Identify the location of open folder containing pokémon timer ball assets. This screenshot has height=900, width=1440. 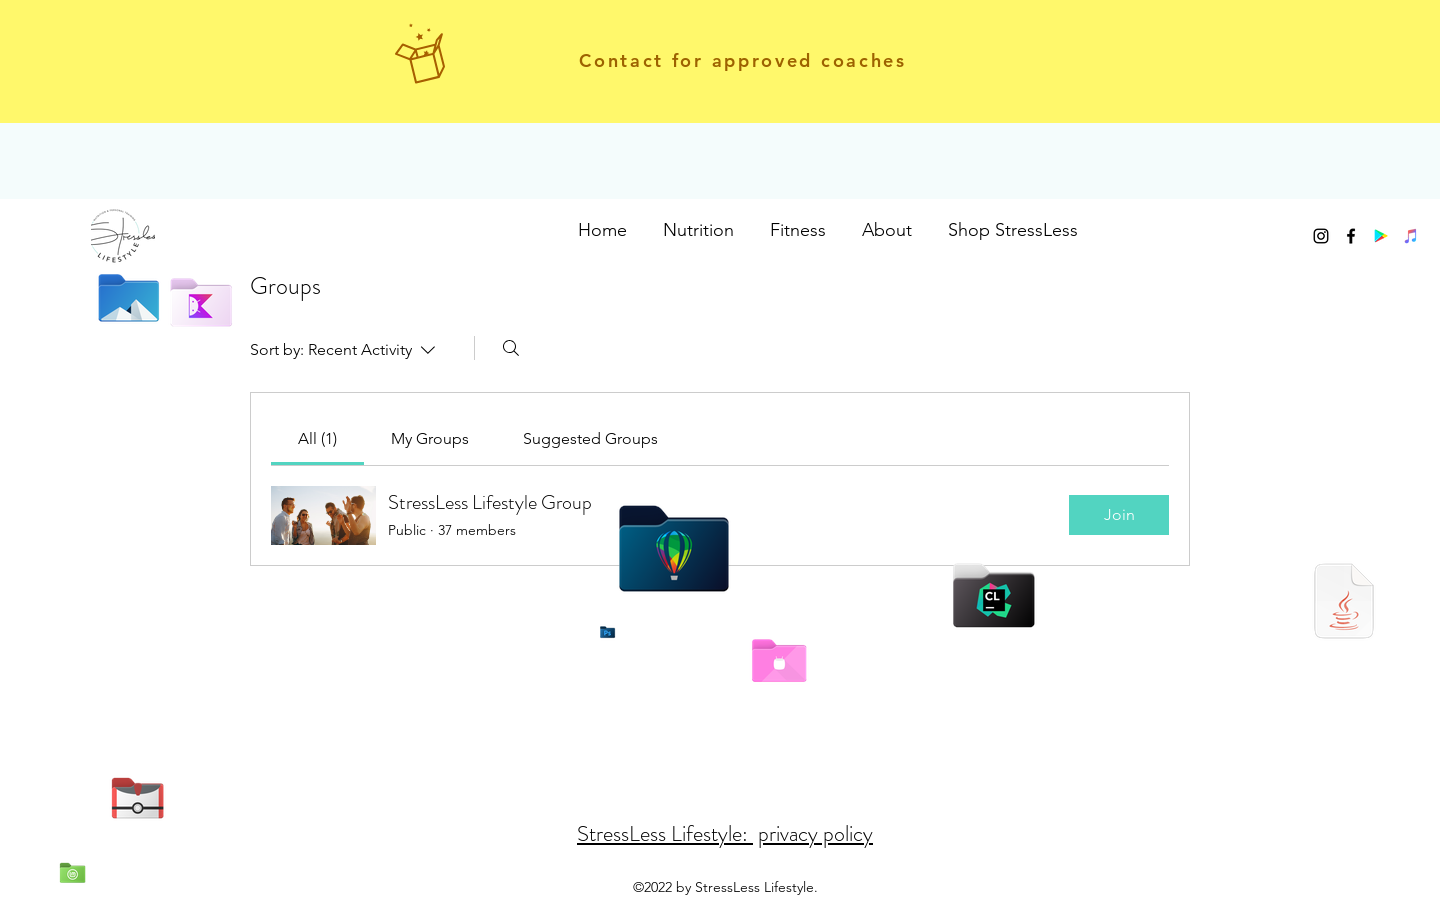
(137, 799).